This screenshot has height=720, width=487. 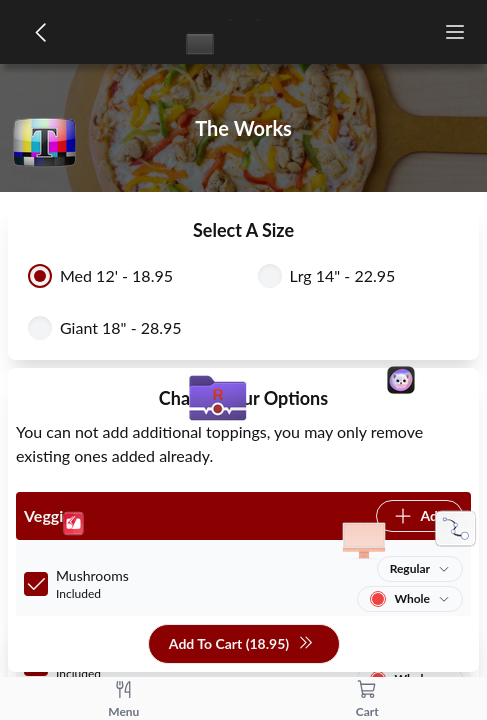 I want to click on represents an iMac device in system settings, so click(x=364, y=540).